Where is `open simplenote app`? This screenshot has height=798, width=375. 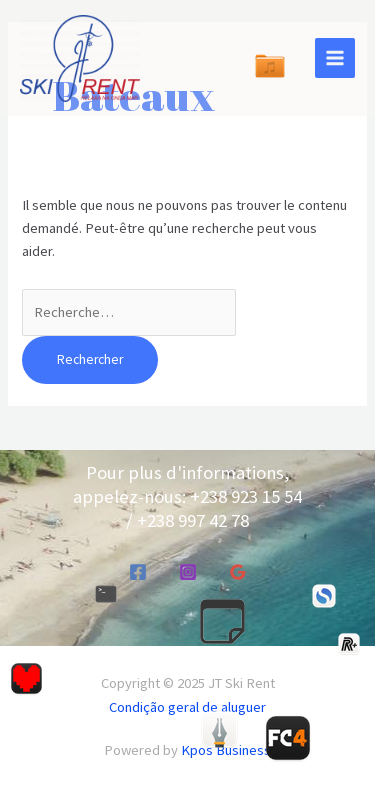
open simplenote app is located at coordinates (324, 596).